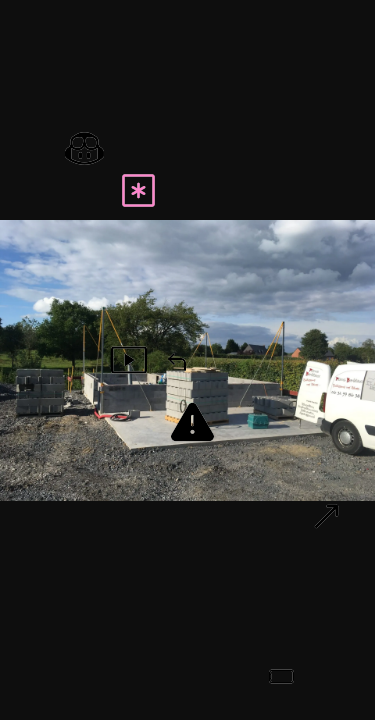 The height and width of the screenshot is (720, 375). What do you see at coordinates (177, 362) in the screenshot?
I see `go back to the previous screen` at bounding box center [177, 362].